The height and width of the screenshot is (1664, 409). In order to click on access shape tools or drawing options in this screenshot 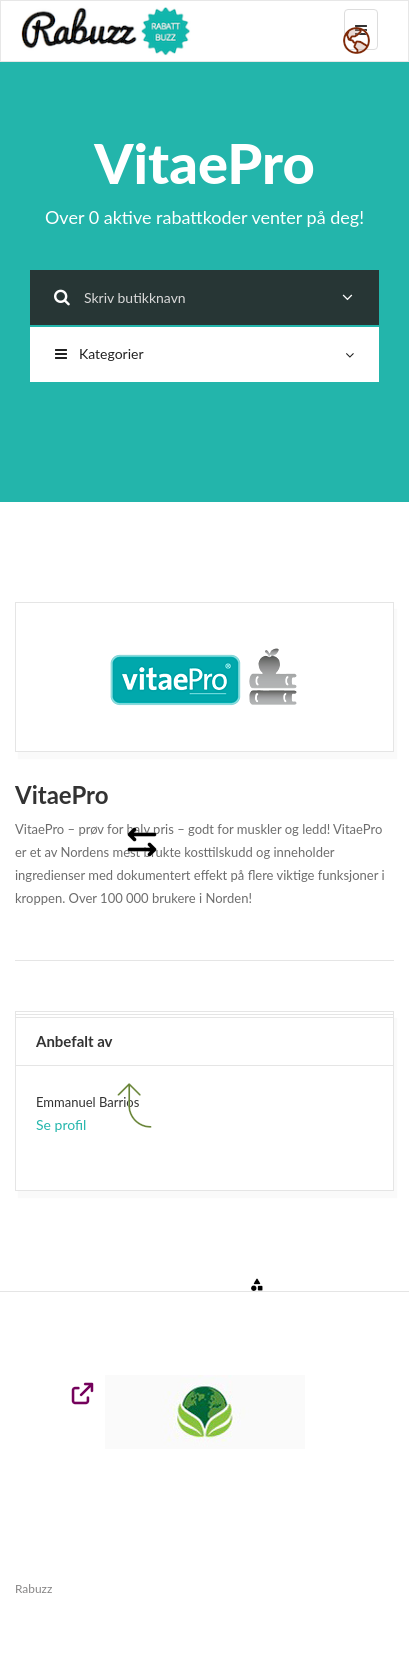, I will do `click(257, 1285)`.